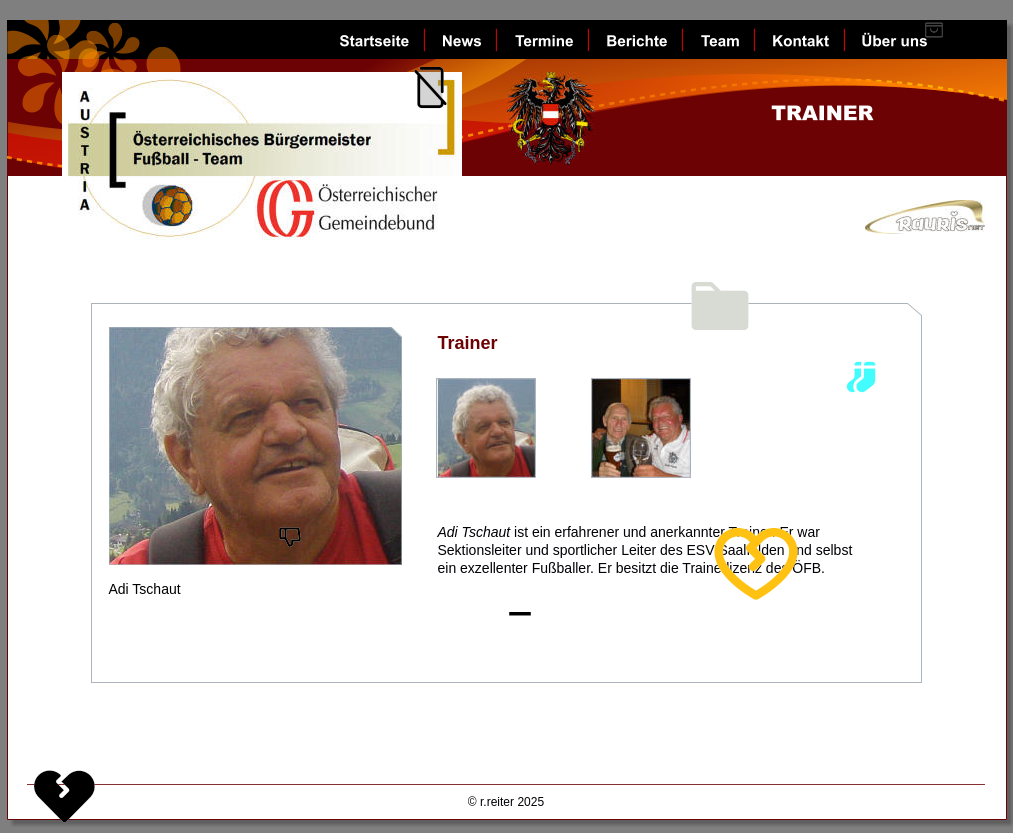 The height and width of the screenshot is (833, 1013). Describe the element at coordinates (862, 377) in the screenshot. I see `browse socks or hosiery products` at that location.